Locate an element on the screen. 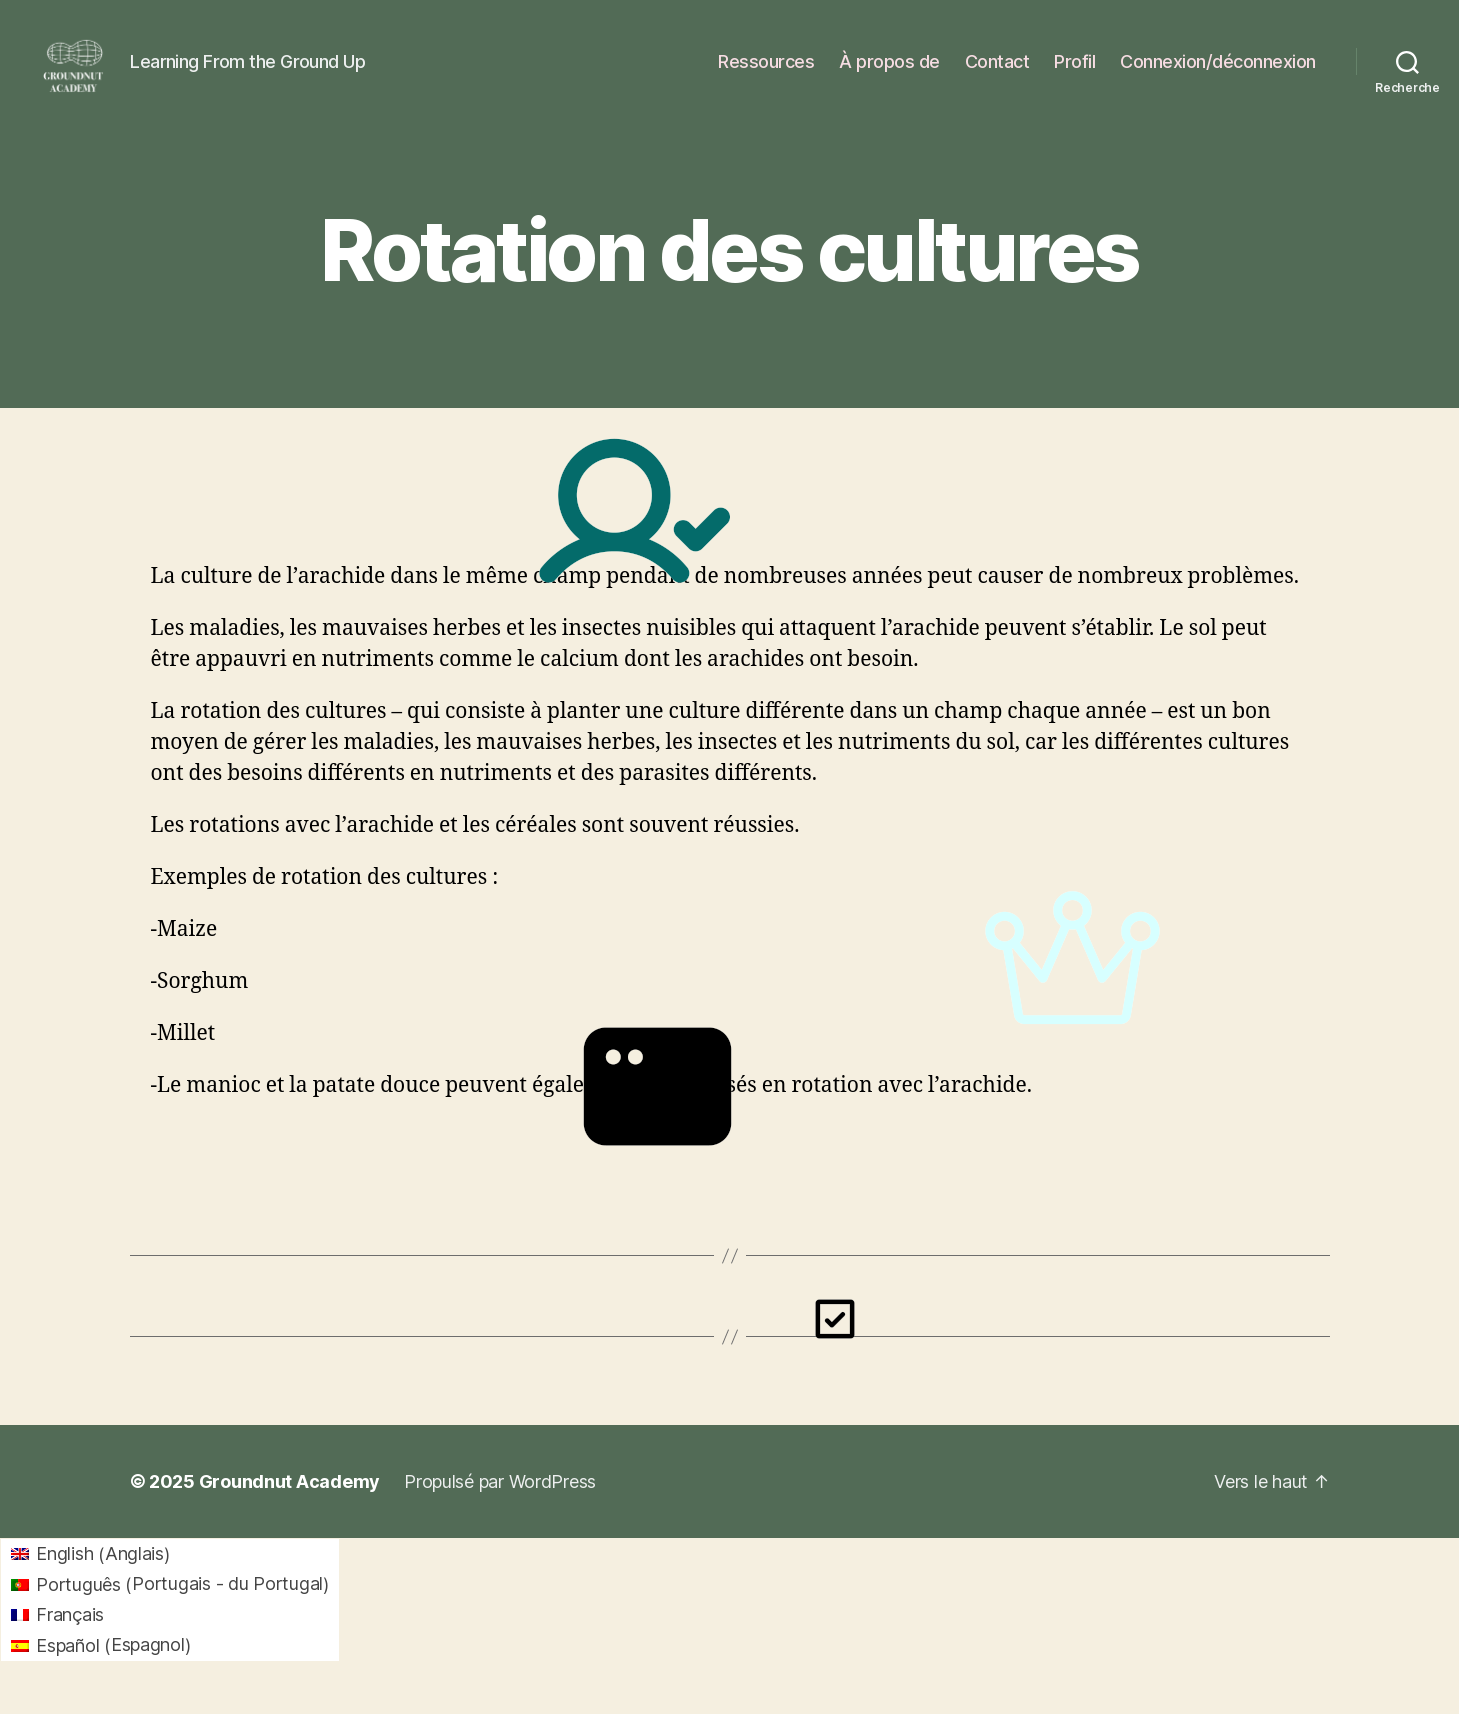 The height and width of the screenshot is (1714, 1459). mark task as complete is located at coordinates (835, 1319).